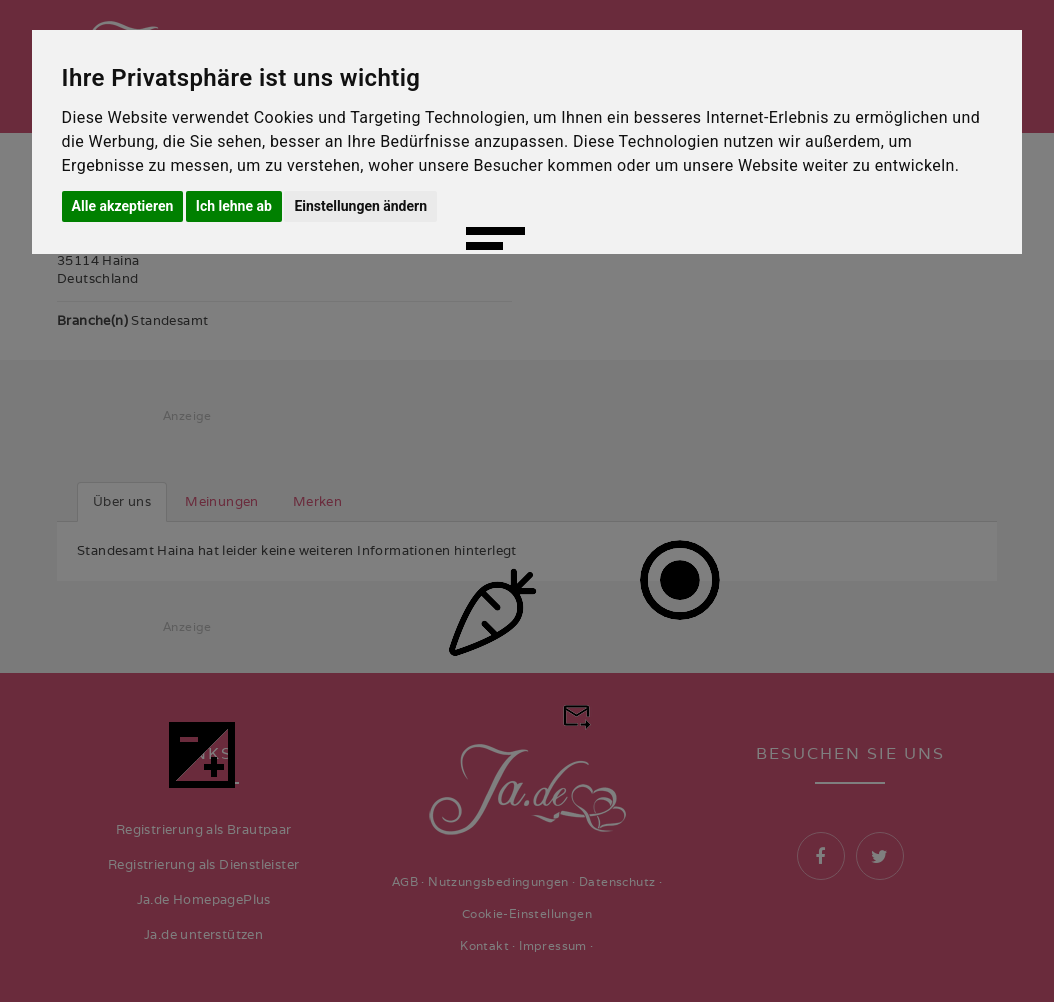 The width and height of the screenshot is (1054, 1002). Describe the element at coordinates (495, 238) in the screenshot. I see `enter a short text response` at that location.